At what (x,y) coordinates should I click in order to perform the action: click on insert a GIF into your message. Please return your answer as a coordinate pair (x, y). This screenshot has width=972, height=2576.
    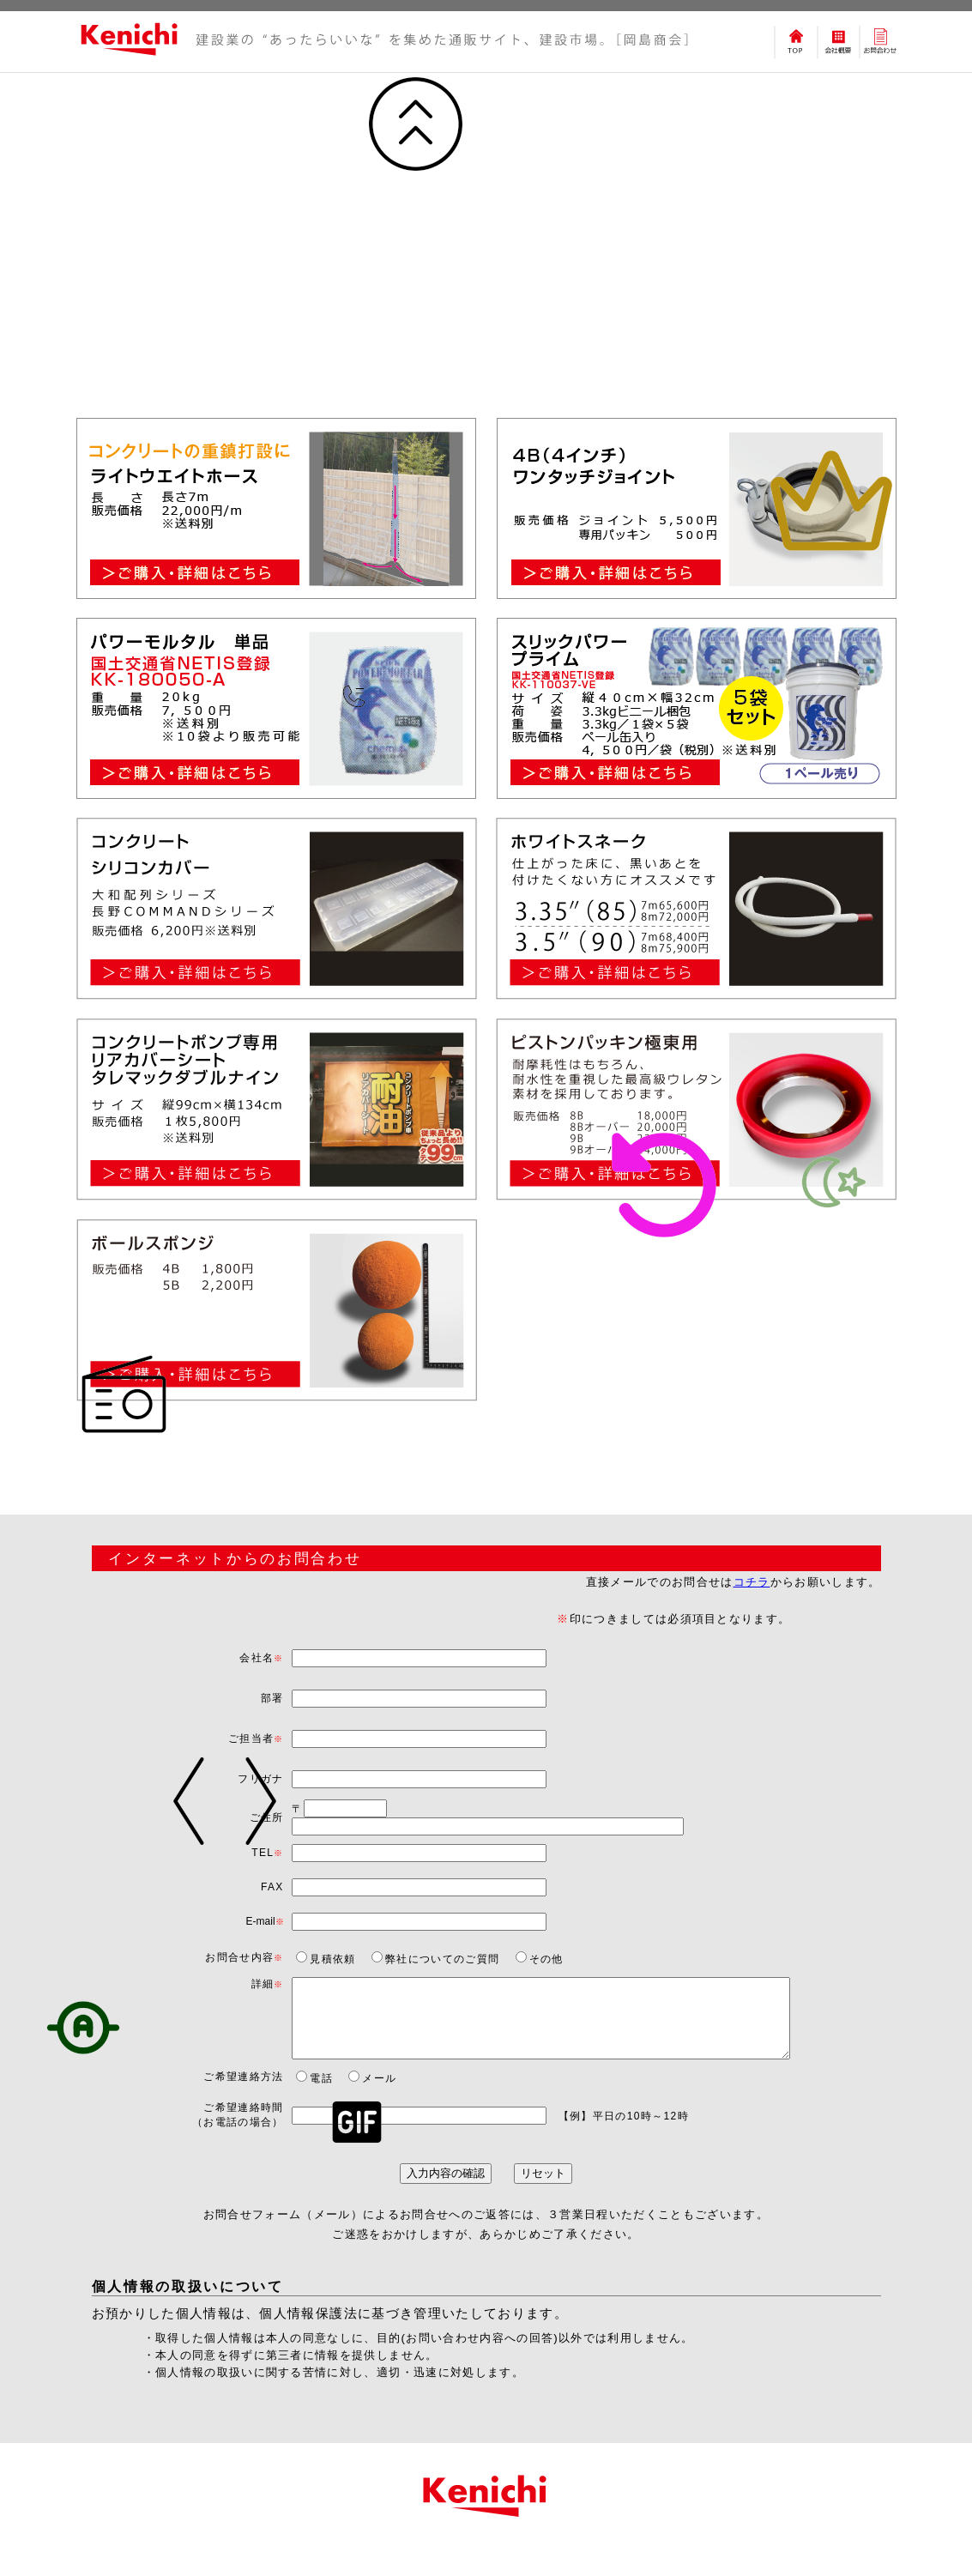
    Looking at the image, I should click on (357, 2122).